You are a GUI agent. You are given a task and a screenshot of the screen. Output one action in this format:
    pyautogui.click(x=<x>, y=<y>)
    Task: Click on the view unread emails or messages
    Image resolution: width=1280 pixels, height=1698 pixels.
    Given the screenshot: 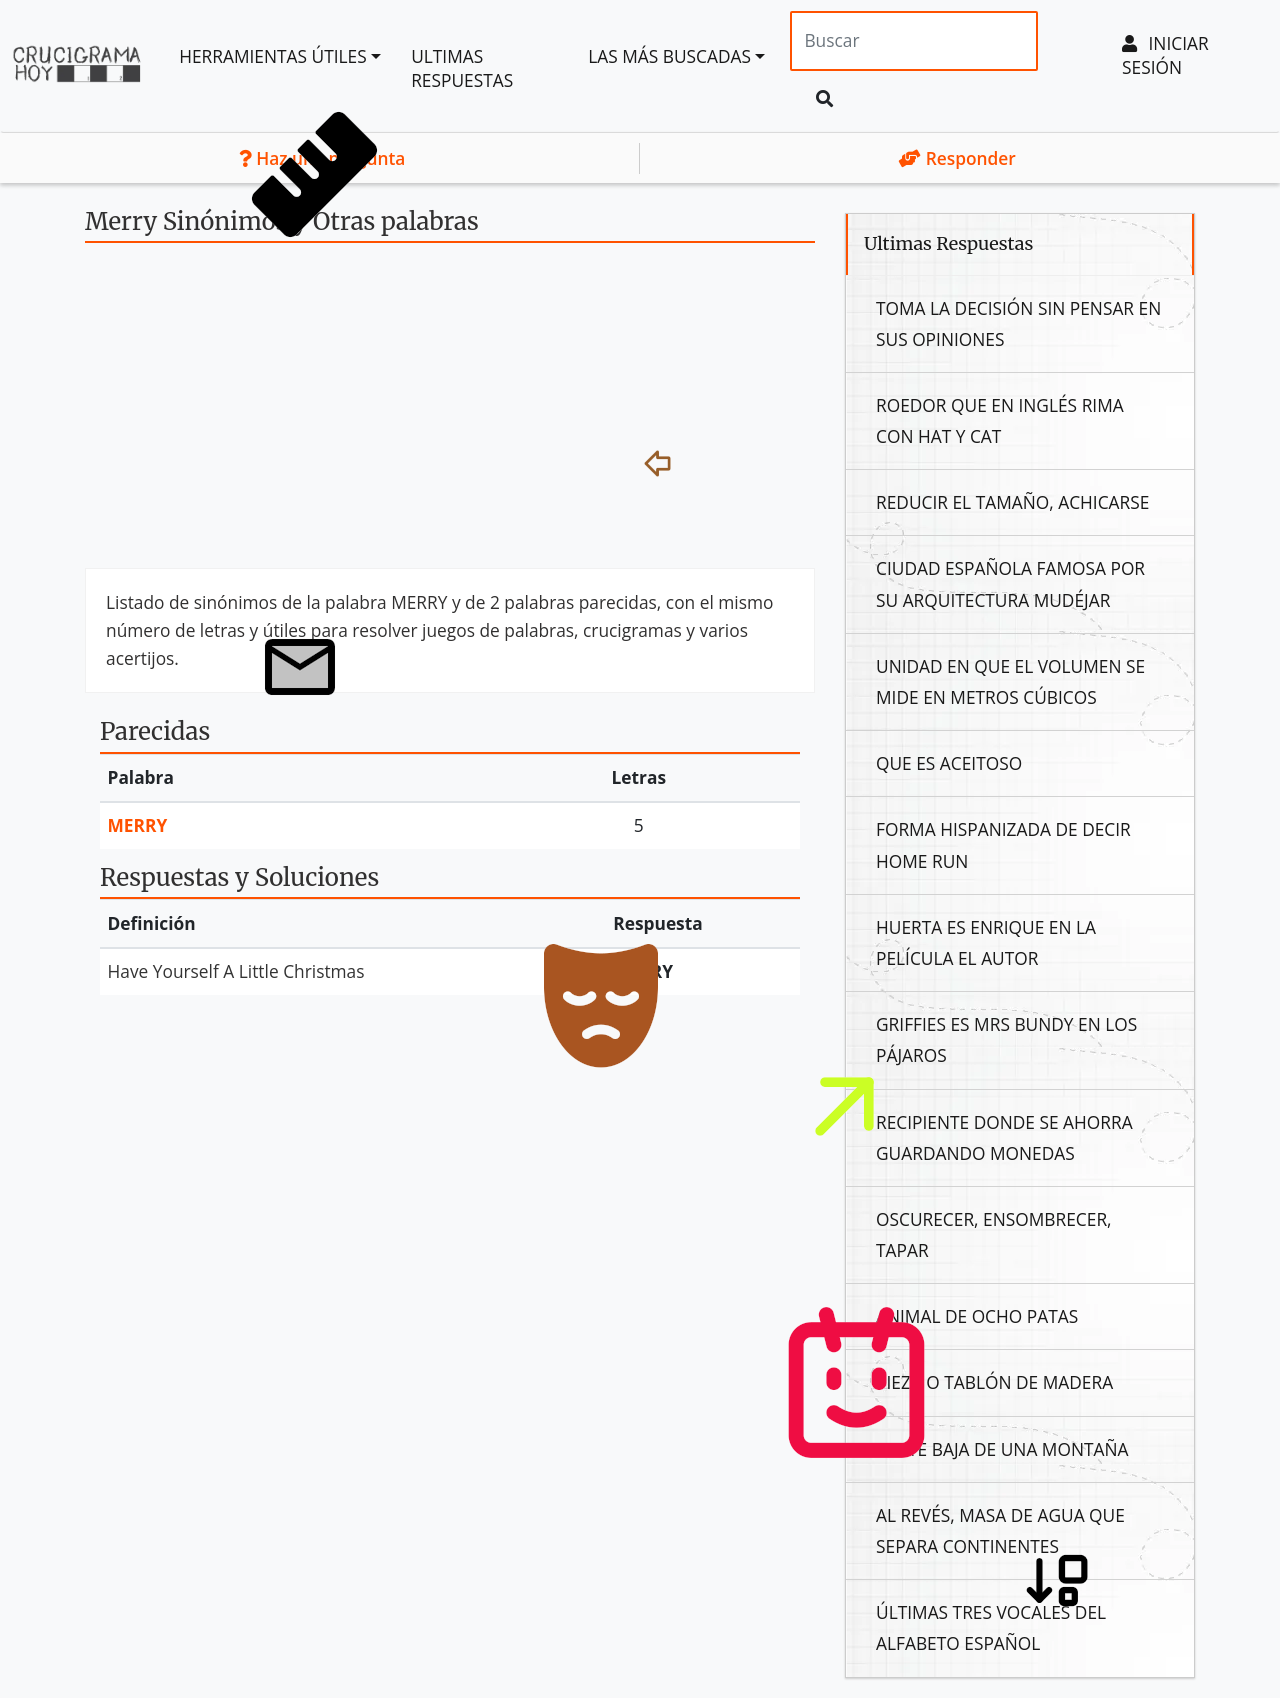 What is the action you would take?
    pyautogui.click(x=300, y=667)
    